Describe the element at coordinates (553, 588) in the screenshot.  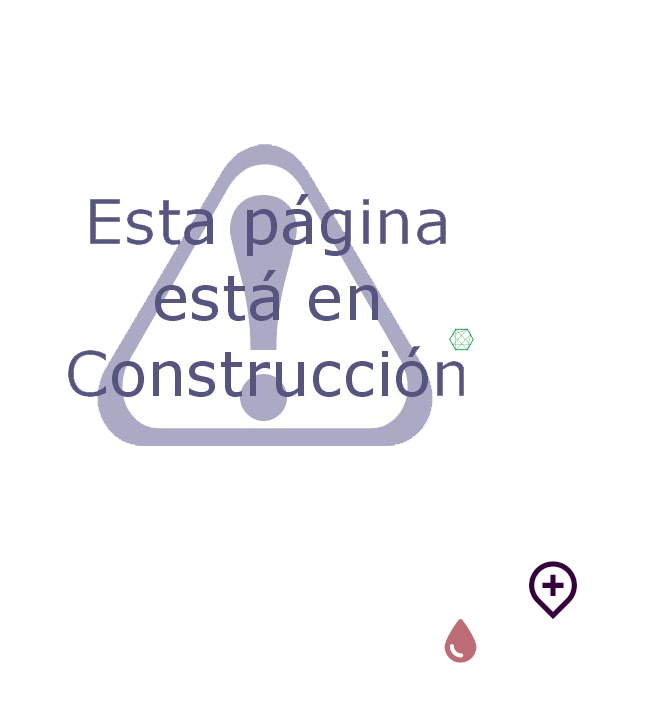
I see `add a new location pin` at that location.